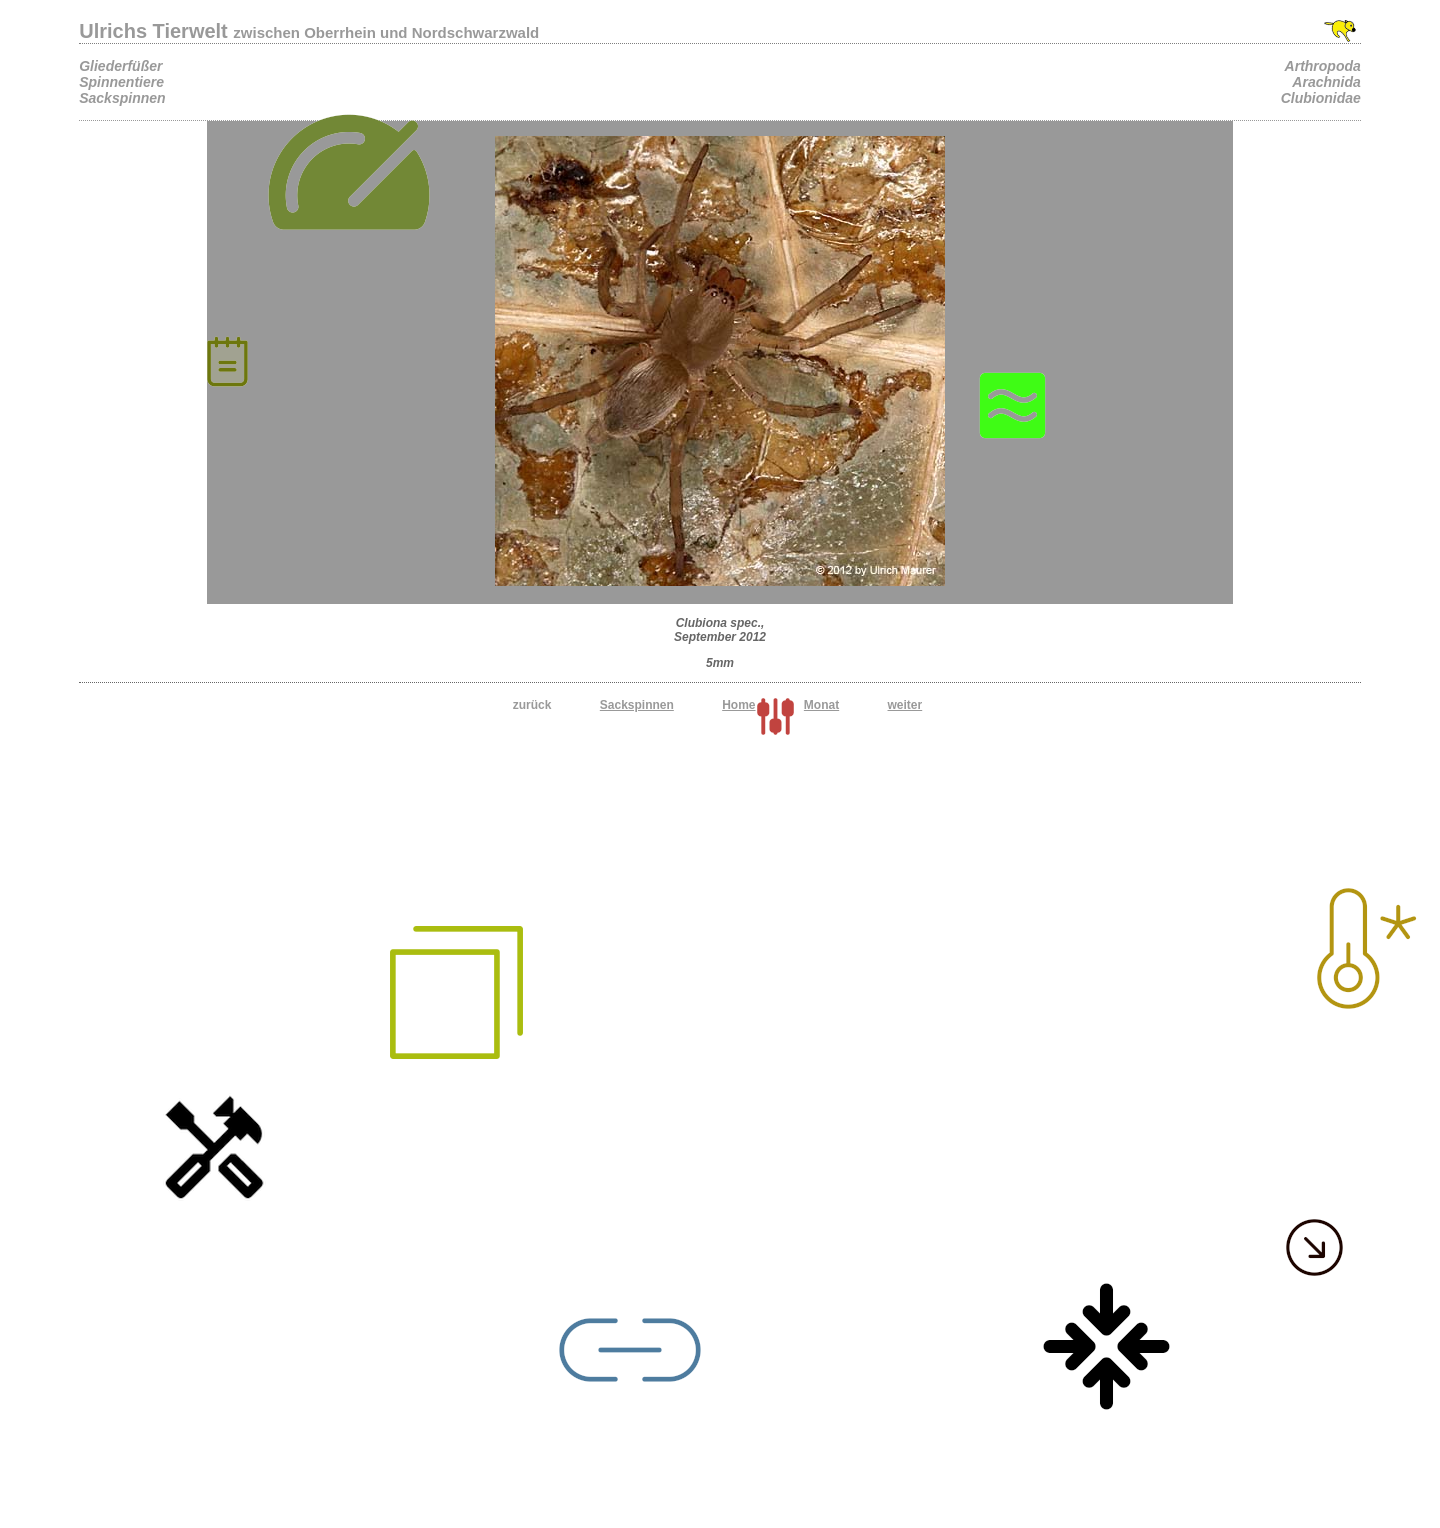 The width and height of the screenshot is (1440, 1528). I want to click on view speed or performance metrics, so click(349, 178).